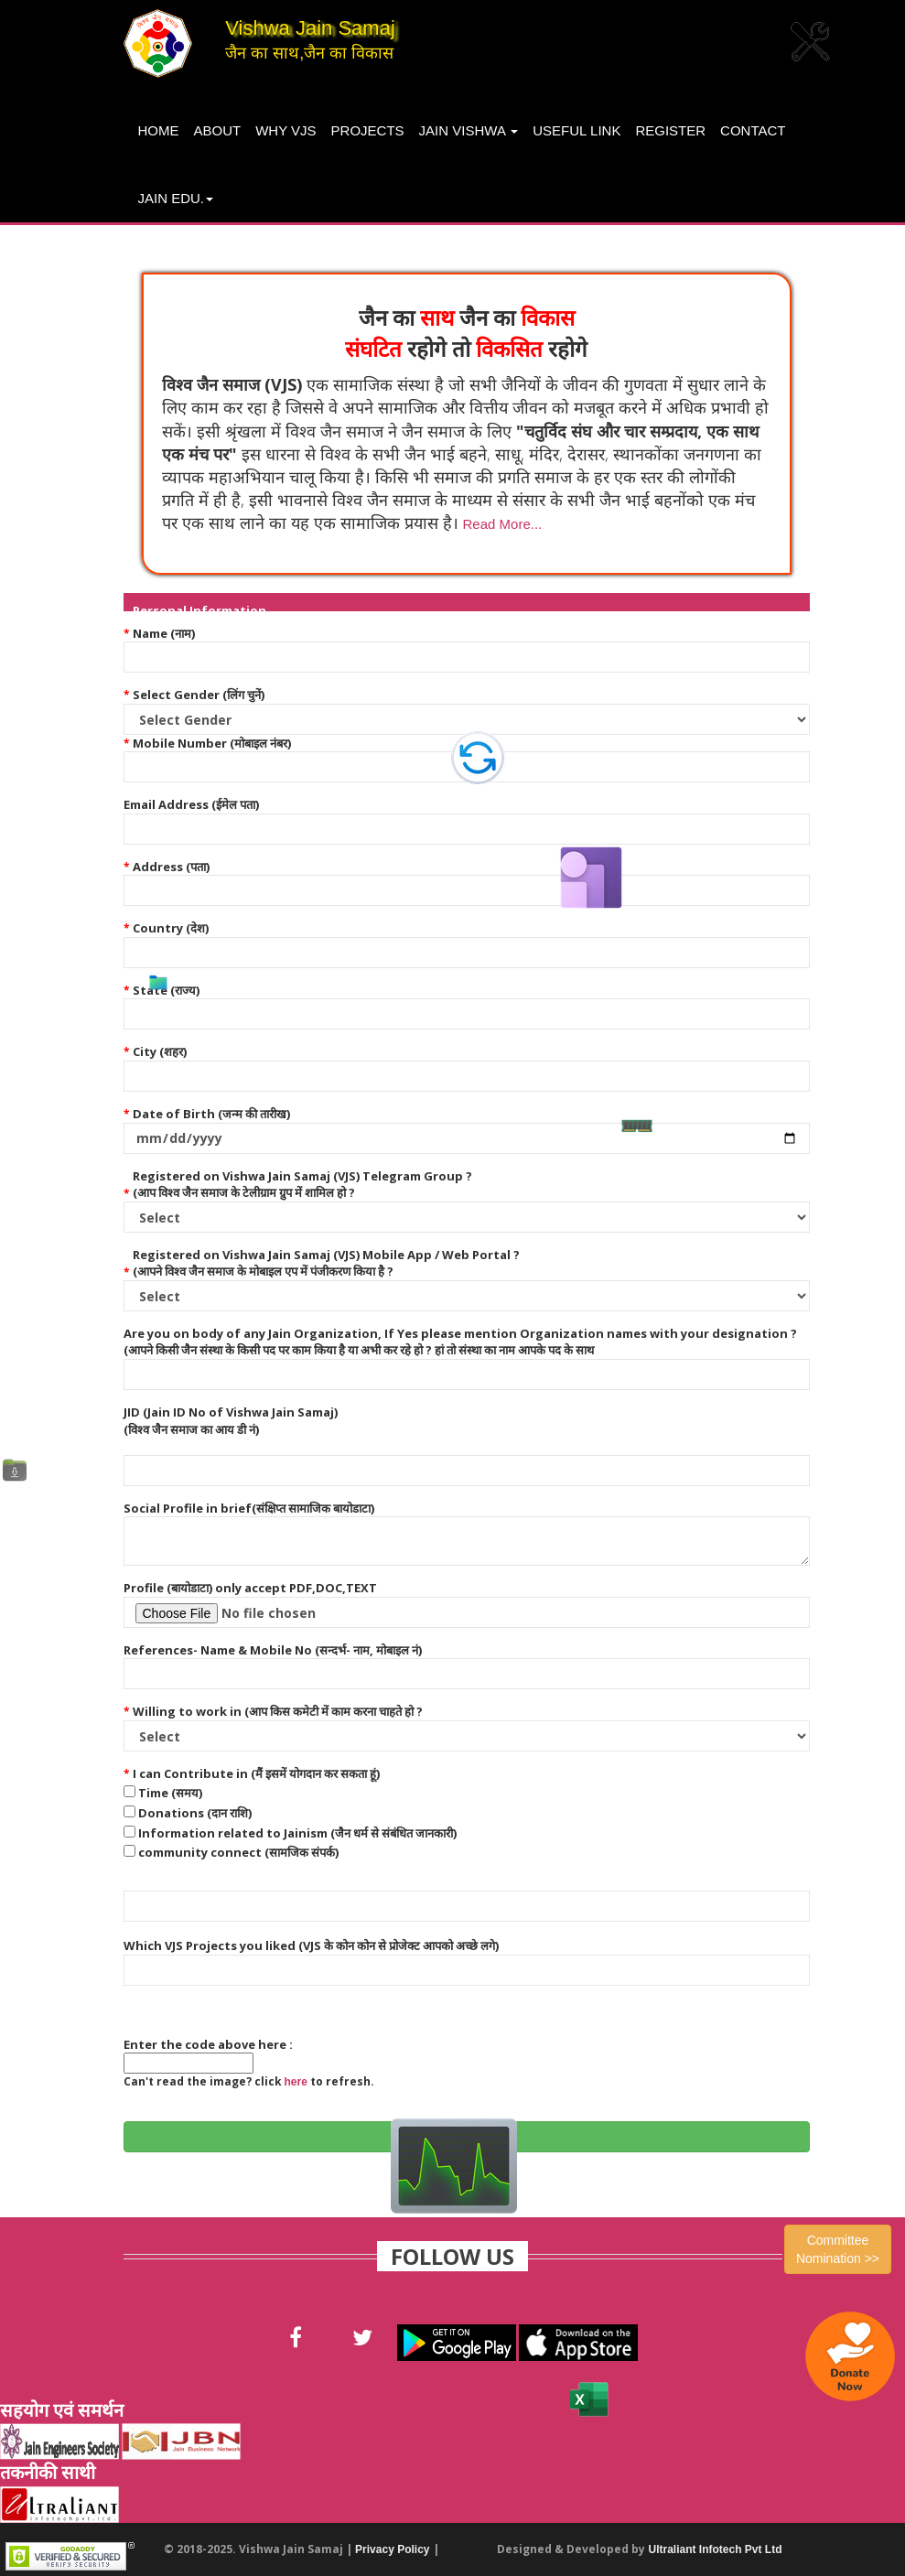 Image resolution: width=905 pixels, height=2576 pixels. What do you see at coordinates (637, 1126) in the screenshot?
I see `view system memory information` at bounding box center [637, 1126].